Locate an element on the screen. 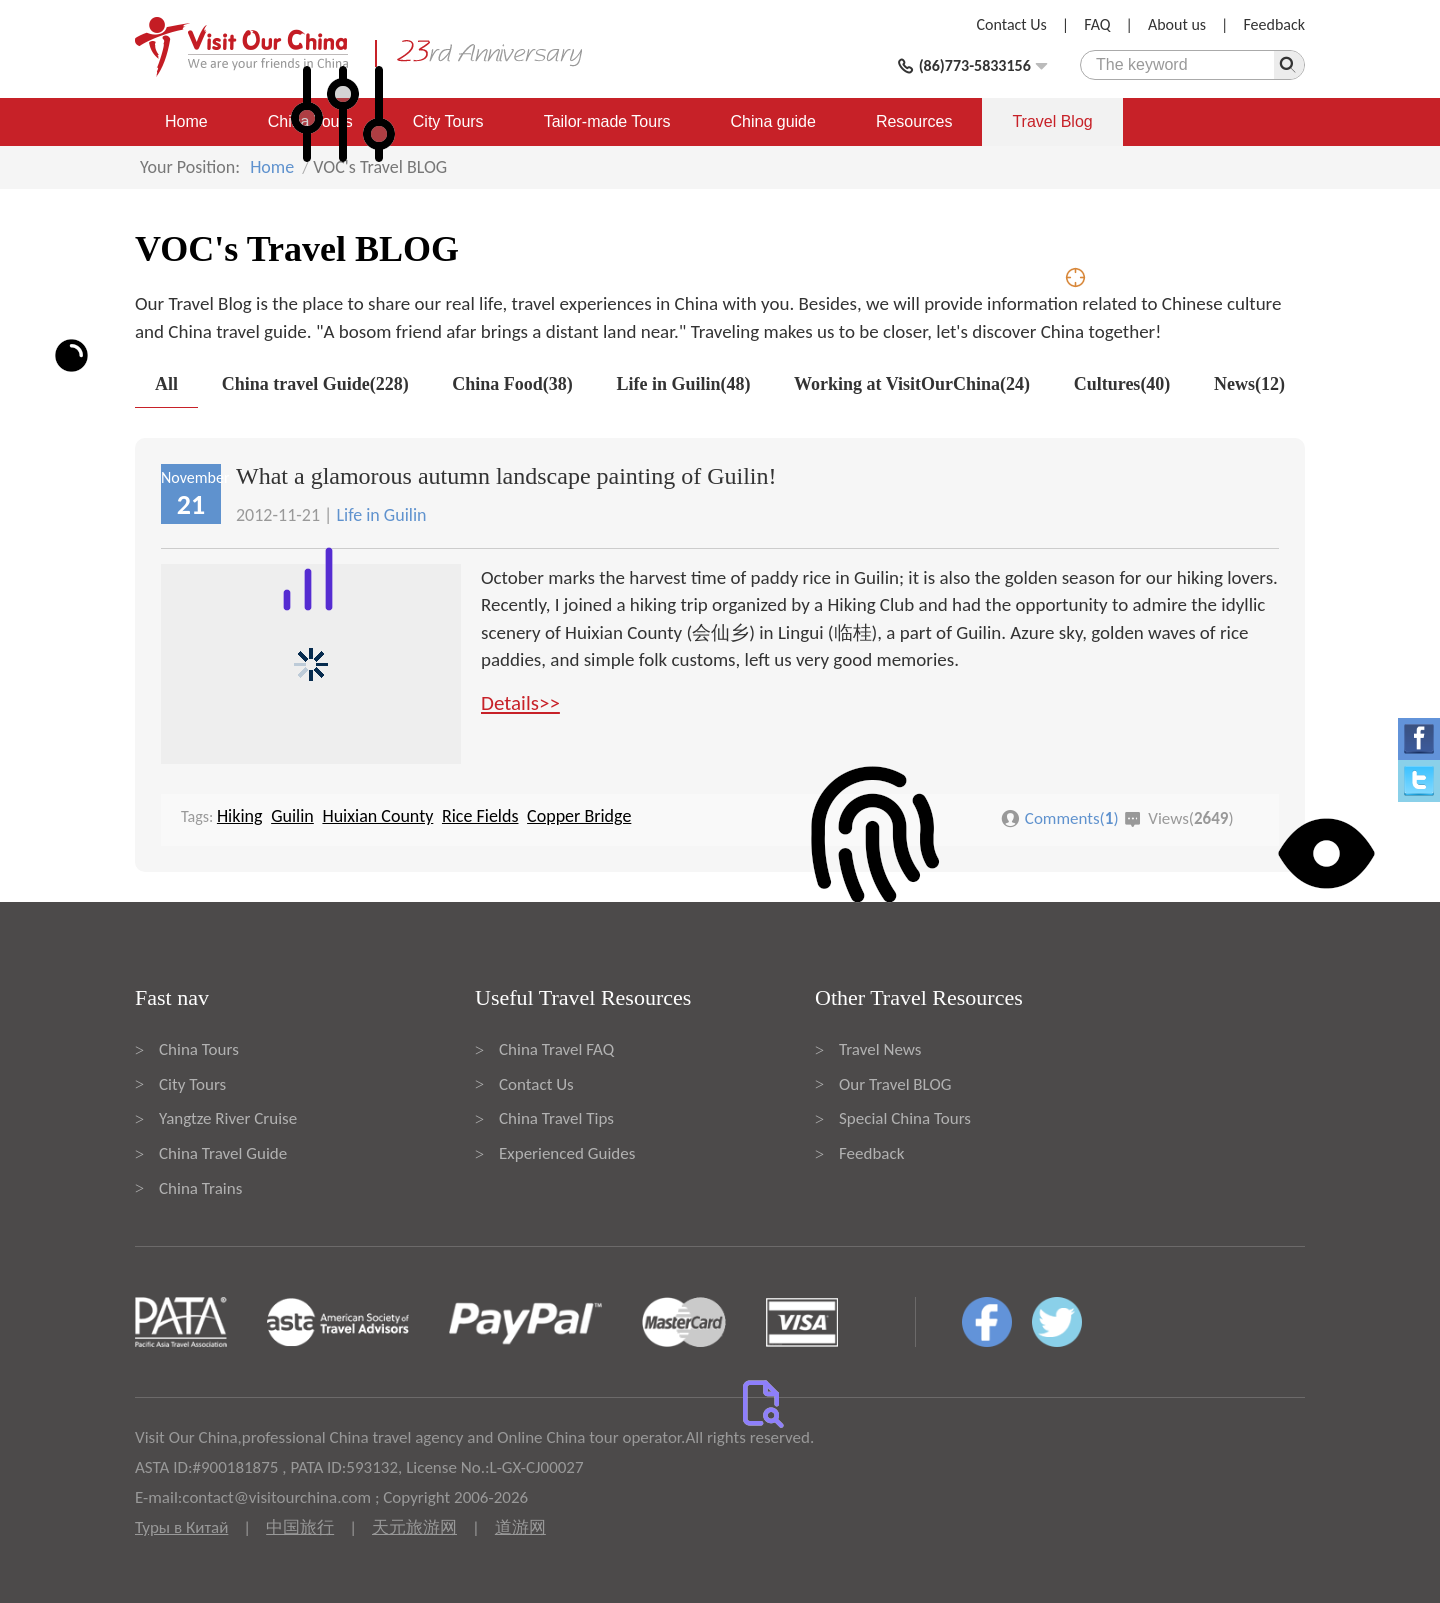 This screenshot has height=1603, width=1440. center map on current location is located at coordinates (1075, 277).